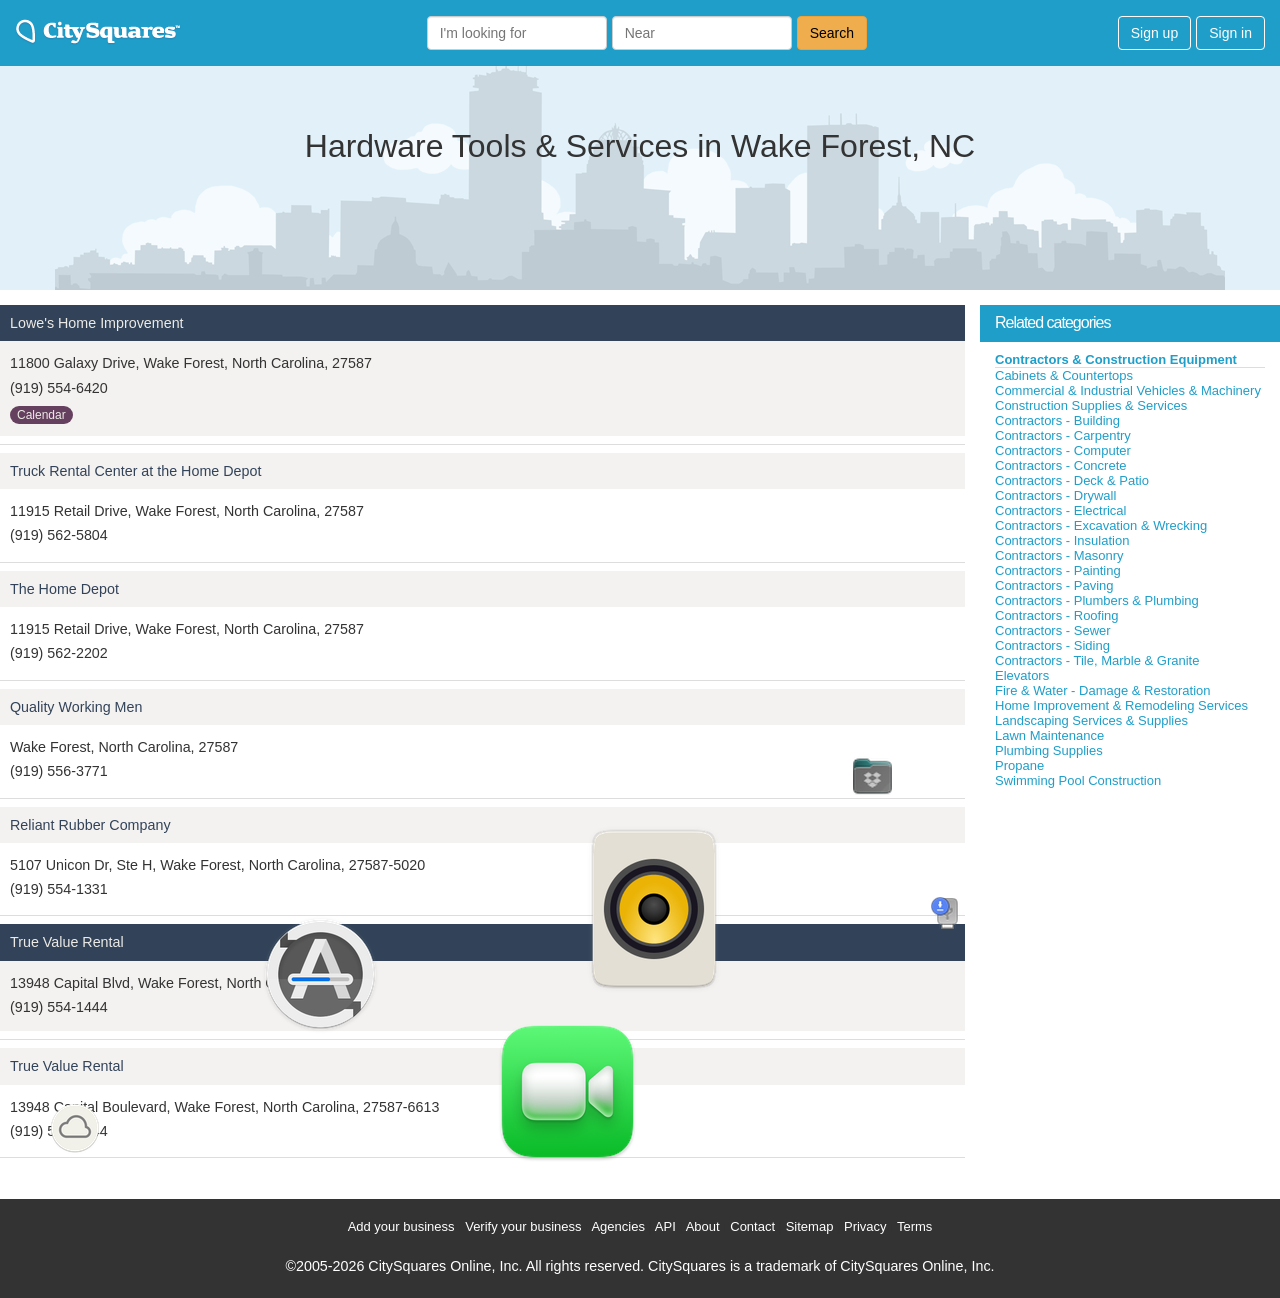  Describe the element at coordinates (654, 909) in the screenshot. I see `open Rhythmbox music player` at that location.